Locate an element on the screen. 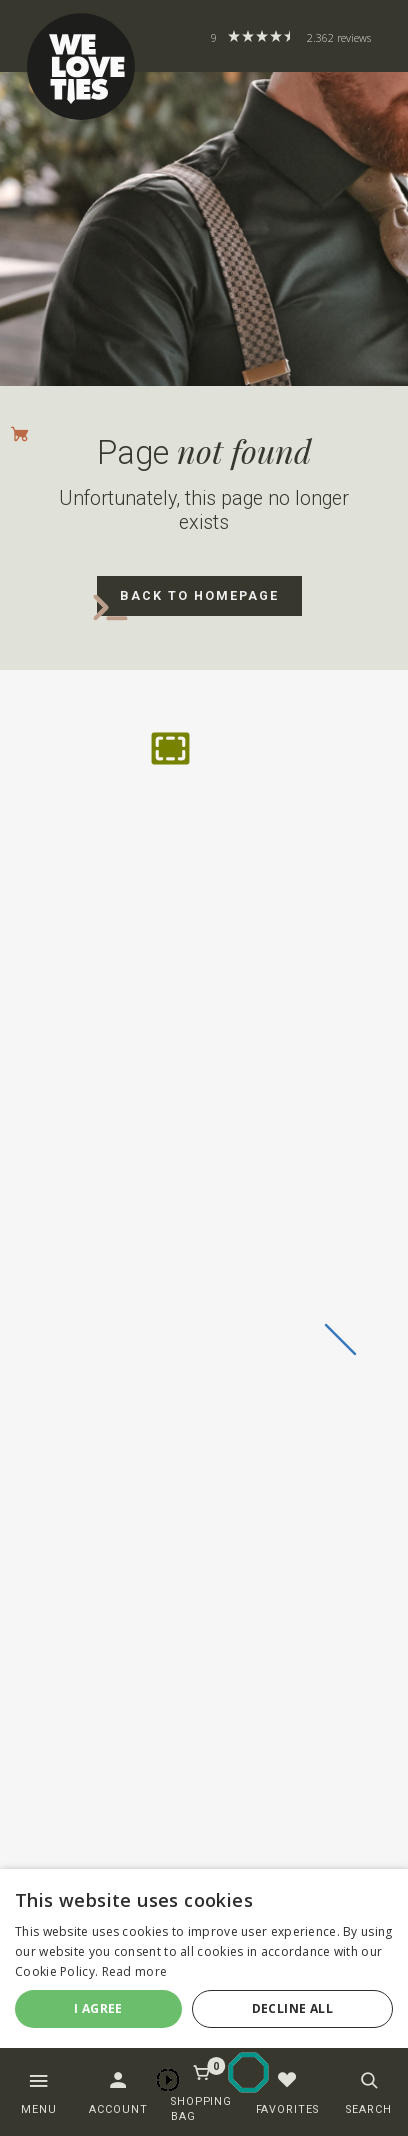  indicates a disabled or unavailable feature is located at coordinates (340, 1339).